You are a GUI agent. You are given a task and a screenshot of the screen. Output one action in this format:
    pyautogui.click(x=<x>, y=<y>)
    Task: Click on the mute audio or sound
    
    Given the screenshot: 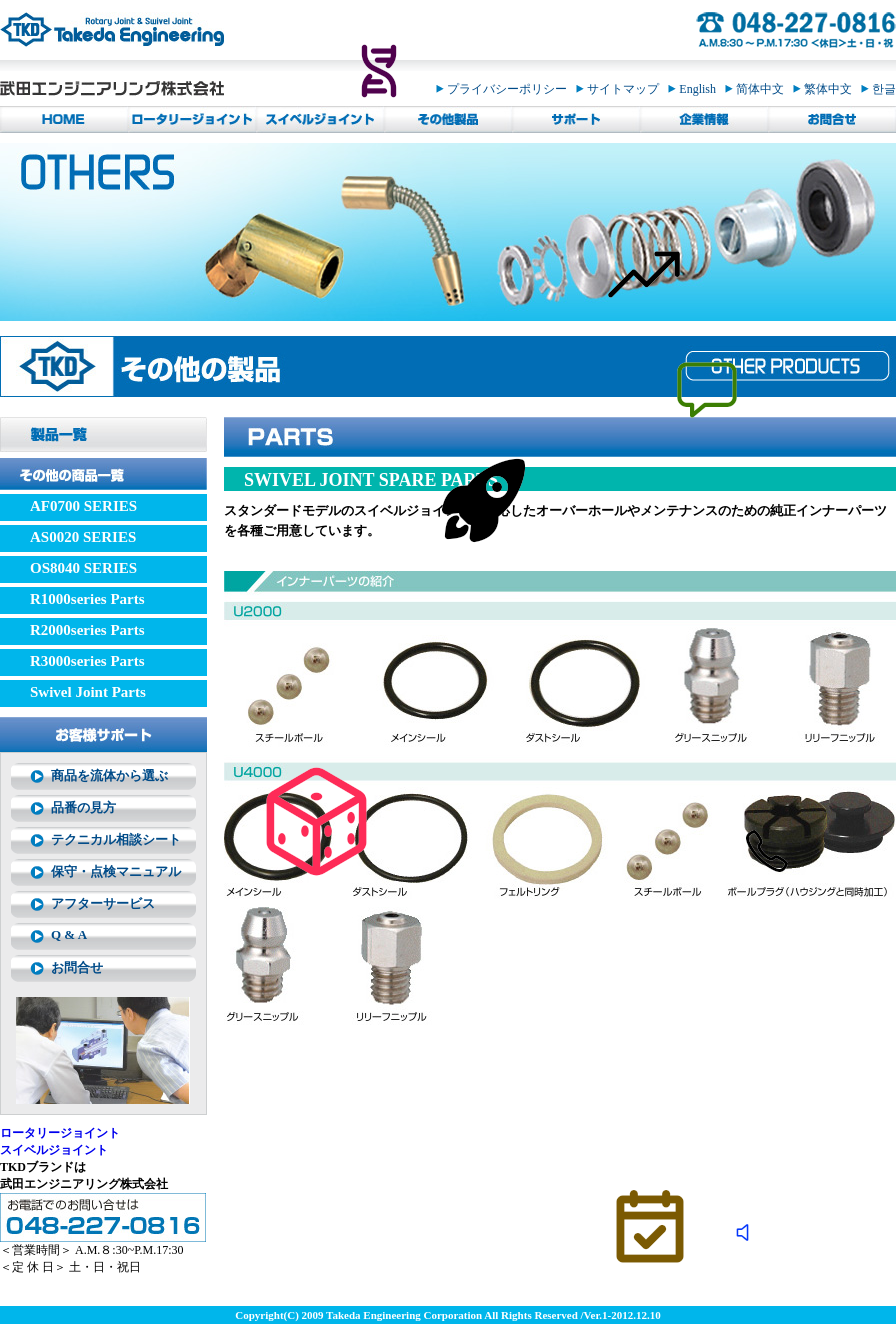 What is the action you would take?
    pyautogui.click(x=742, y=1232)
    